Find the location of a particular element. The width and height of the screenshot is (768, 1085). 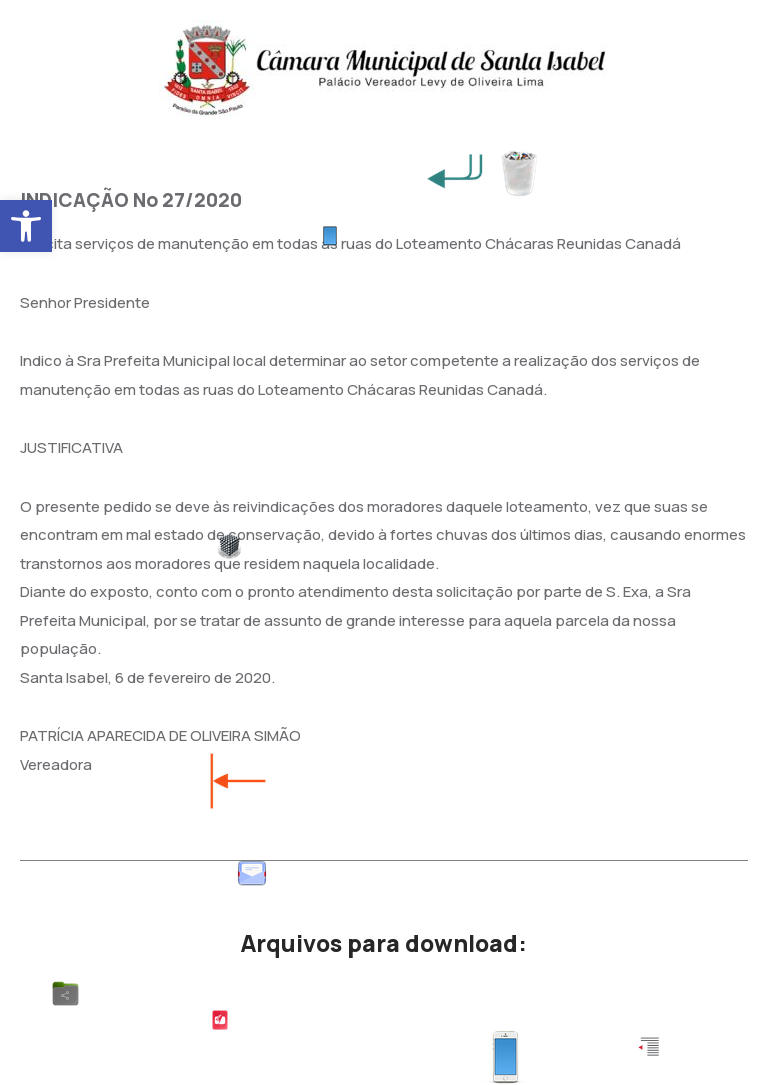

reply to all recipients of an email is located at coordinates (454, 171).